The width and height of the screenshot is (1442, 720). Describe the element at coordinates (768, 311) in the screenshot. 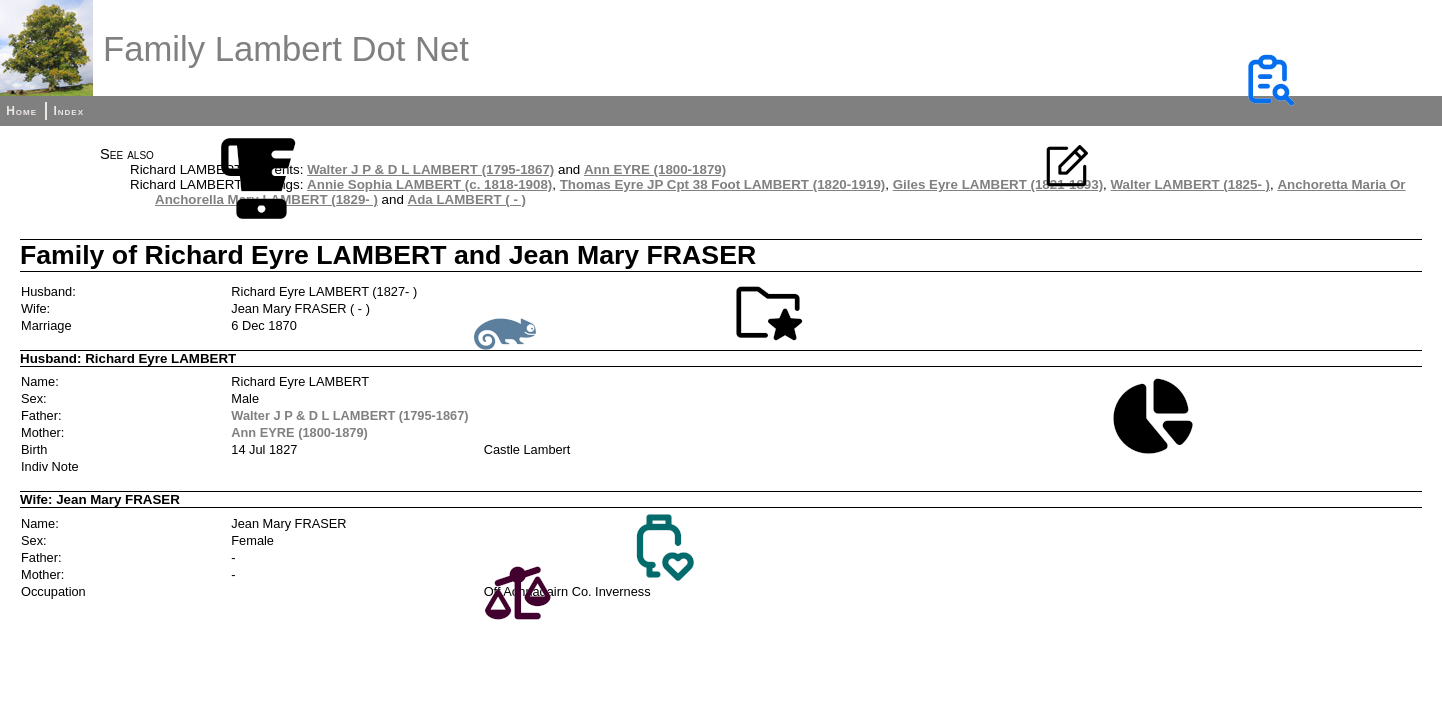

I see `access your starred or favorite files` at that location.